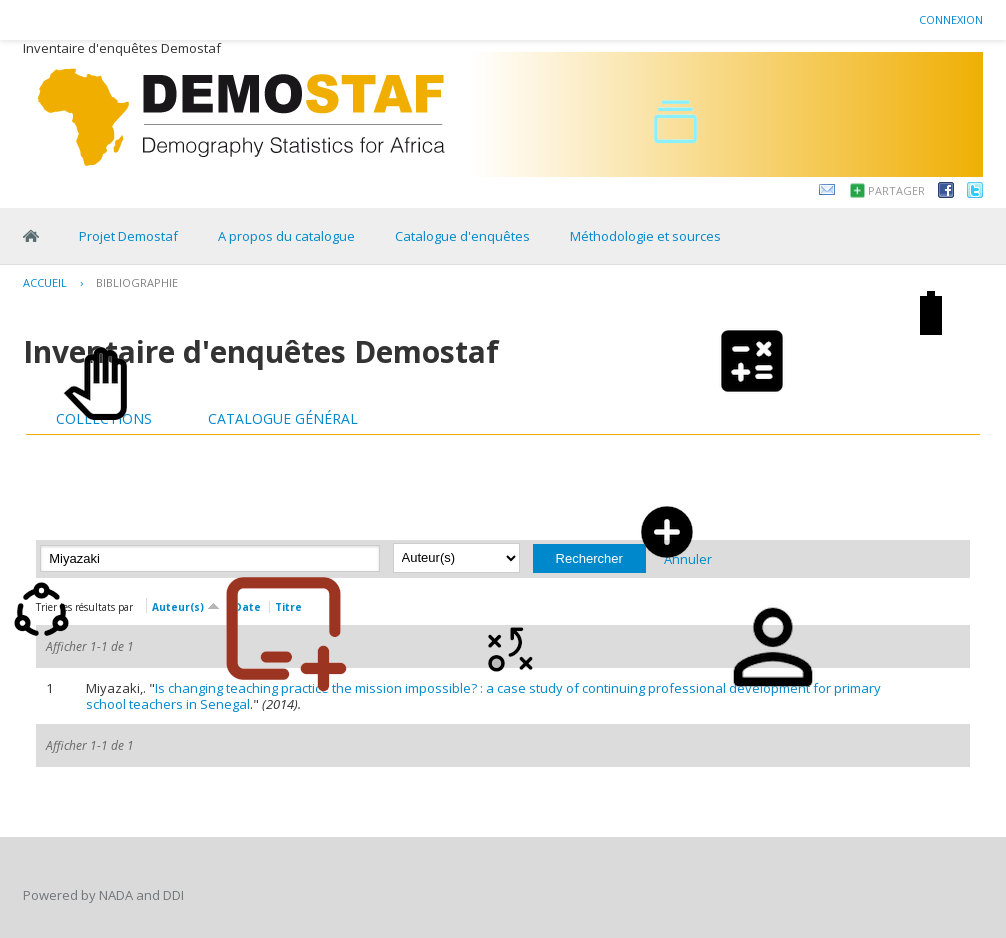 This screenshot has width=1006, height=938. I want to click on add a new item, so click(667, 532).